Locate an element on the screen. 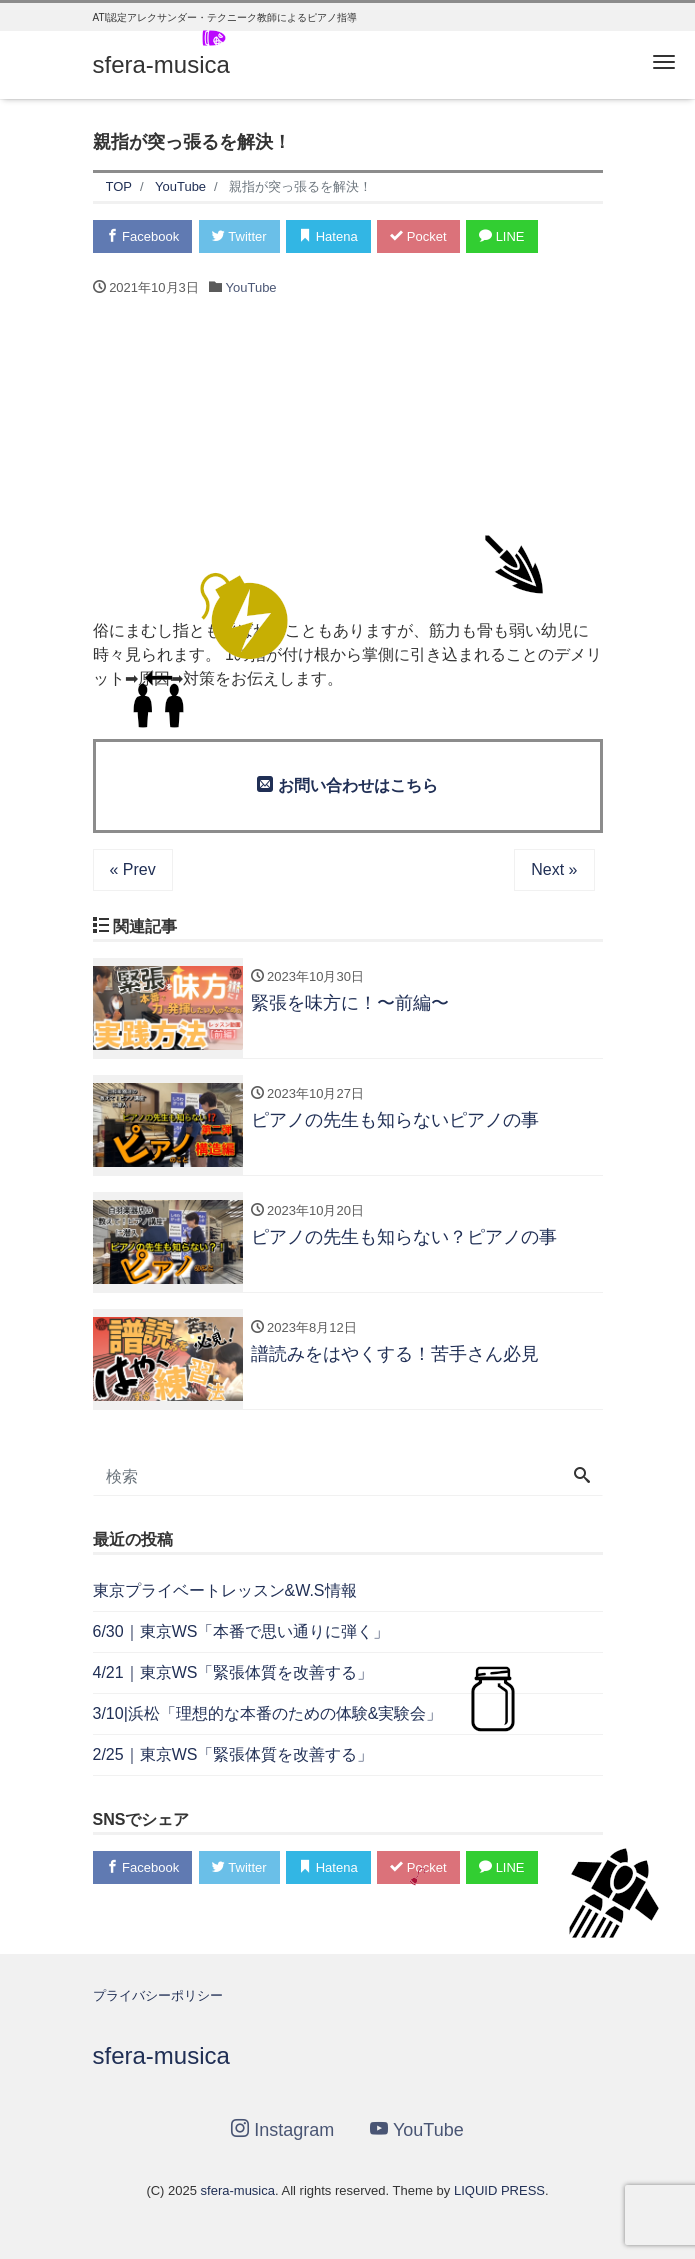 This screenshot has height=2259, width=695. switch to previous player's turn is located at coordinates (158, 699).